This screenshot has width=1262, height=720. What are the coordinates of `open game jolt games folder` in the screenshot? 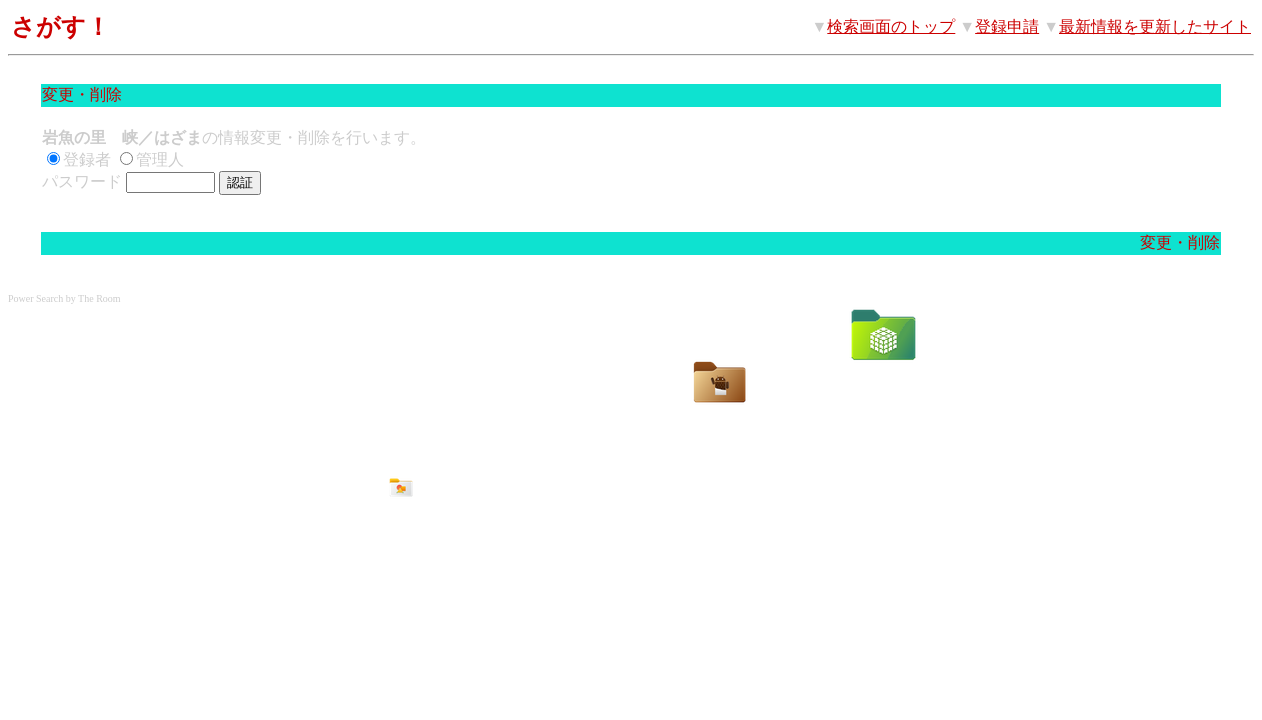 It's located at (883, 336).